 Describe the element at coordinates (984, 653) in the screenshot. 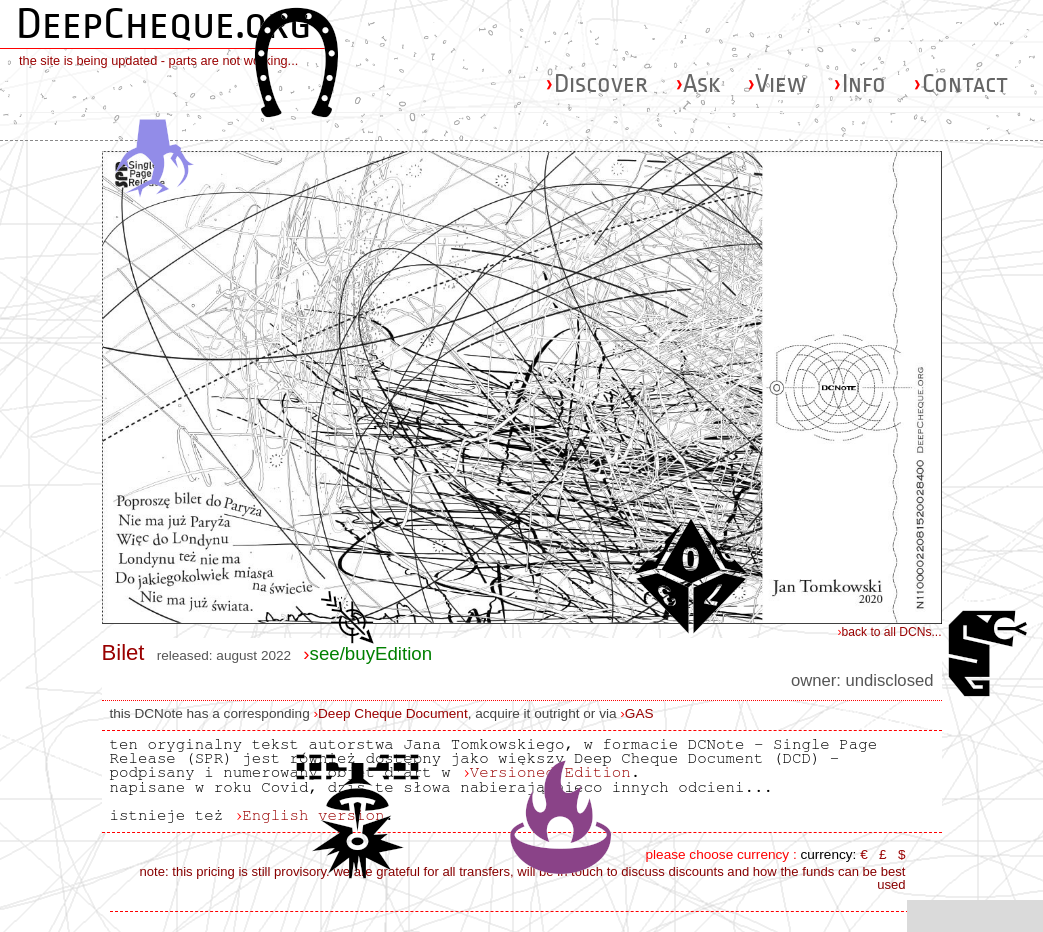

I see `access snake totem or serpent-themed game content` at that location.